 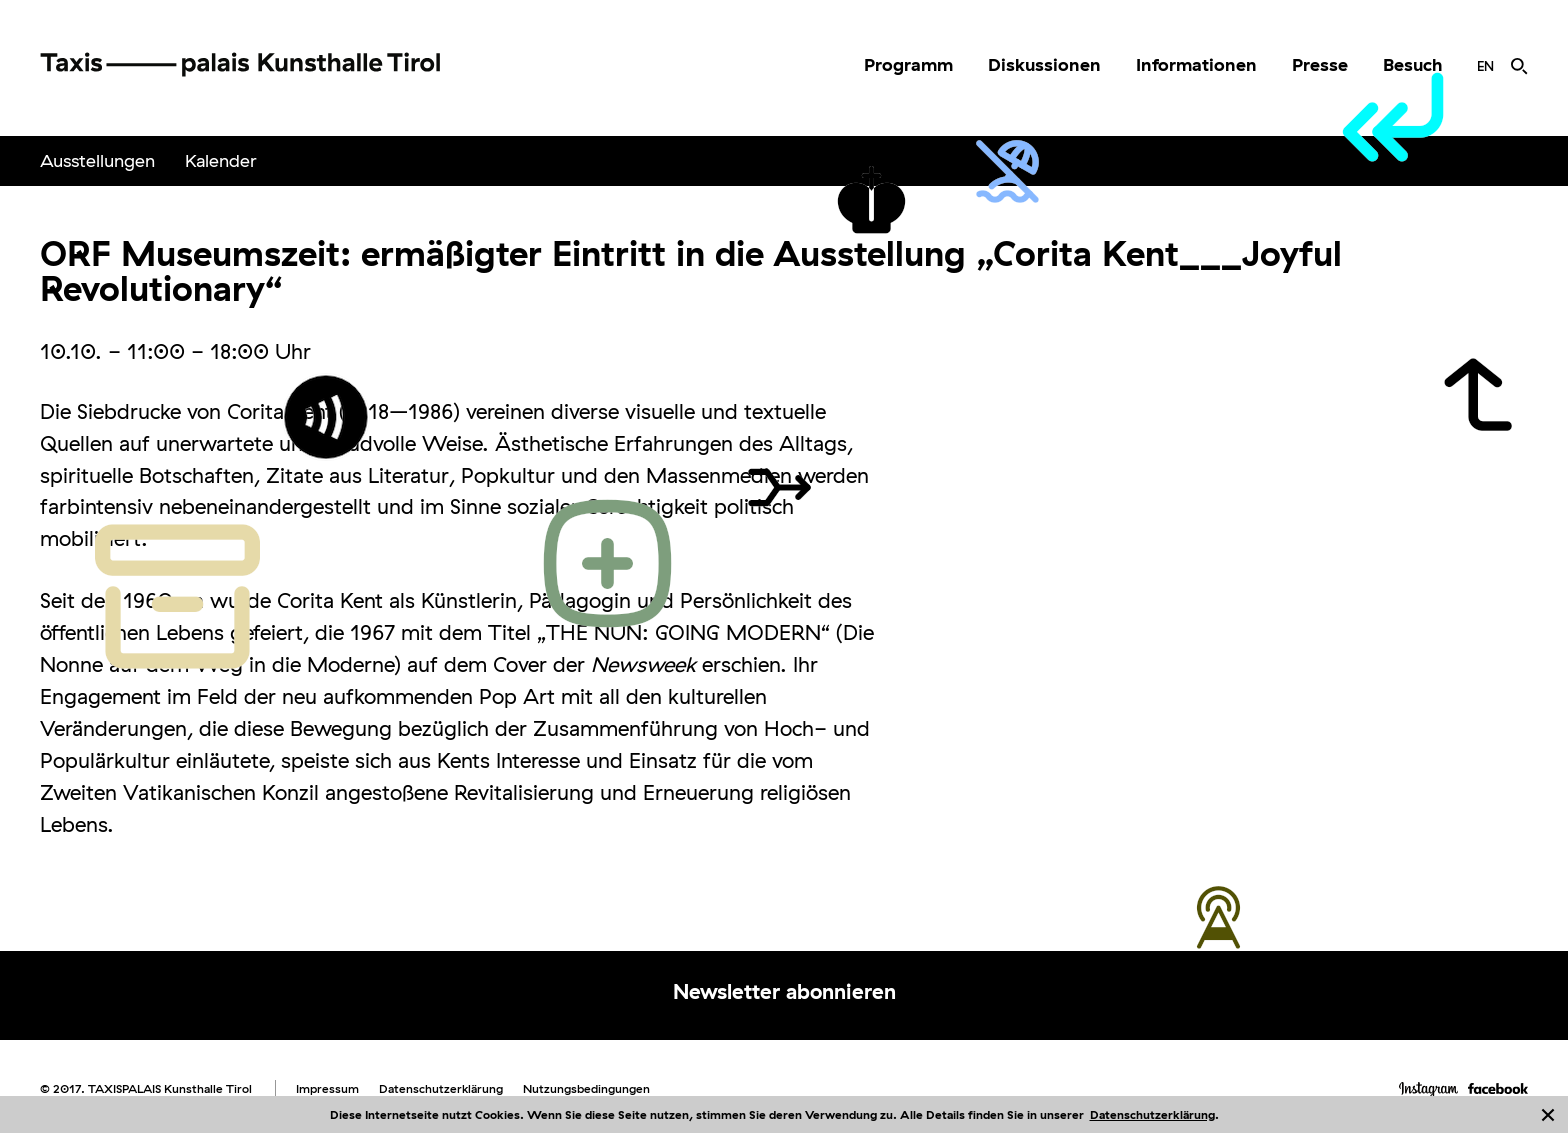 What do you see at coordinates (779, 487) in the screenshot?
I see `merge or combine selected items` at bounding box center [779, 487].